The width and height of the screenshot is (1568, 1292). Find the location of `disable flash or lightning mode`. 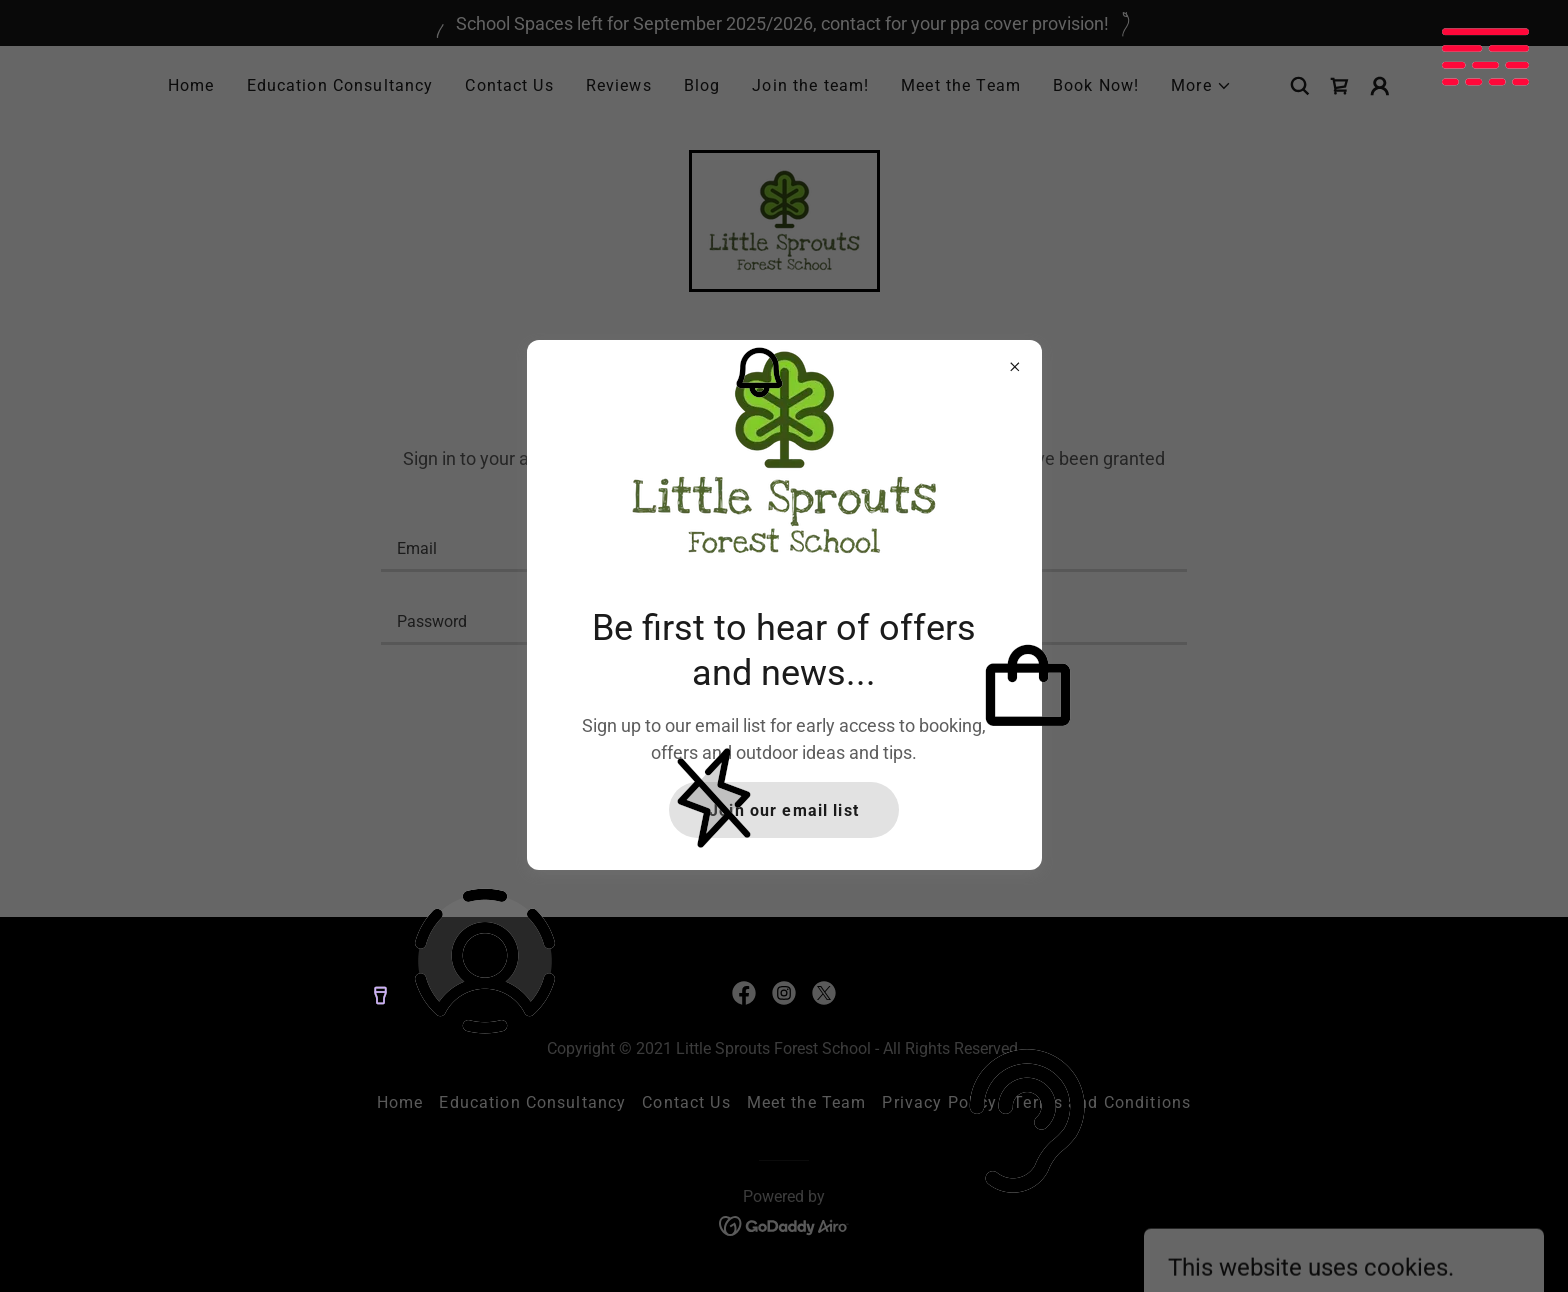

disable flash or lightning mode is located at coordinates (714, 798).